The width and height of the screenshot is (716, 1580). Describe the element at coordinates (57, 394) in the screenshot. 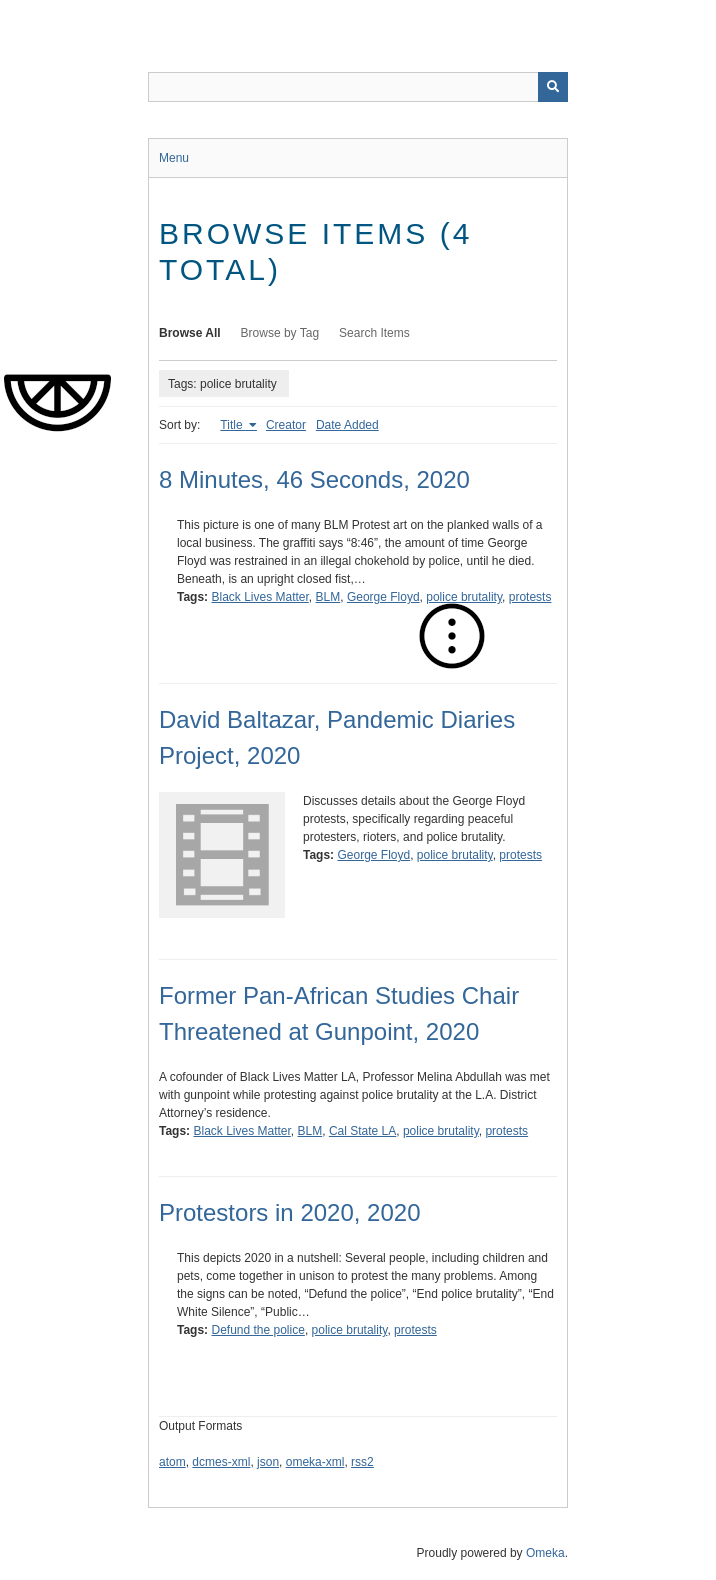

I see `indicates citrus or fruit-related content` at that location.